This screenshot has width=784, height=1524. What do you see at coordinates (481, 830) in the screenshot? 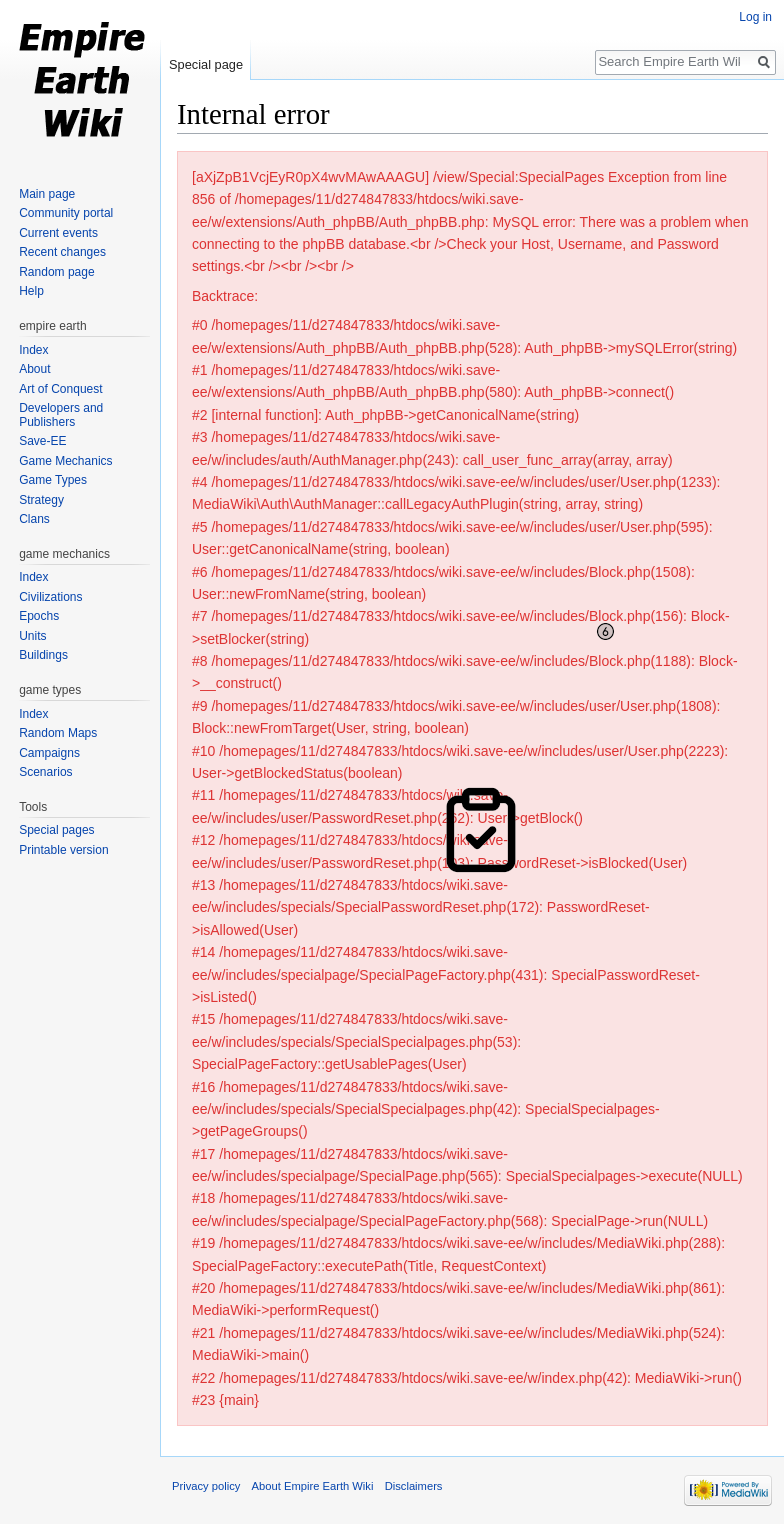
I see `mark task as complete` at bounding box center [481, 830].